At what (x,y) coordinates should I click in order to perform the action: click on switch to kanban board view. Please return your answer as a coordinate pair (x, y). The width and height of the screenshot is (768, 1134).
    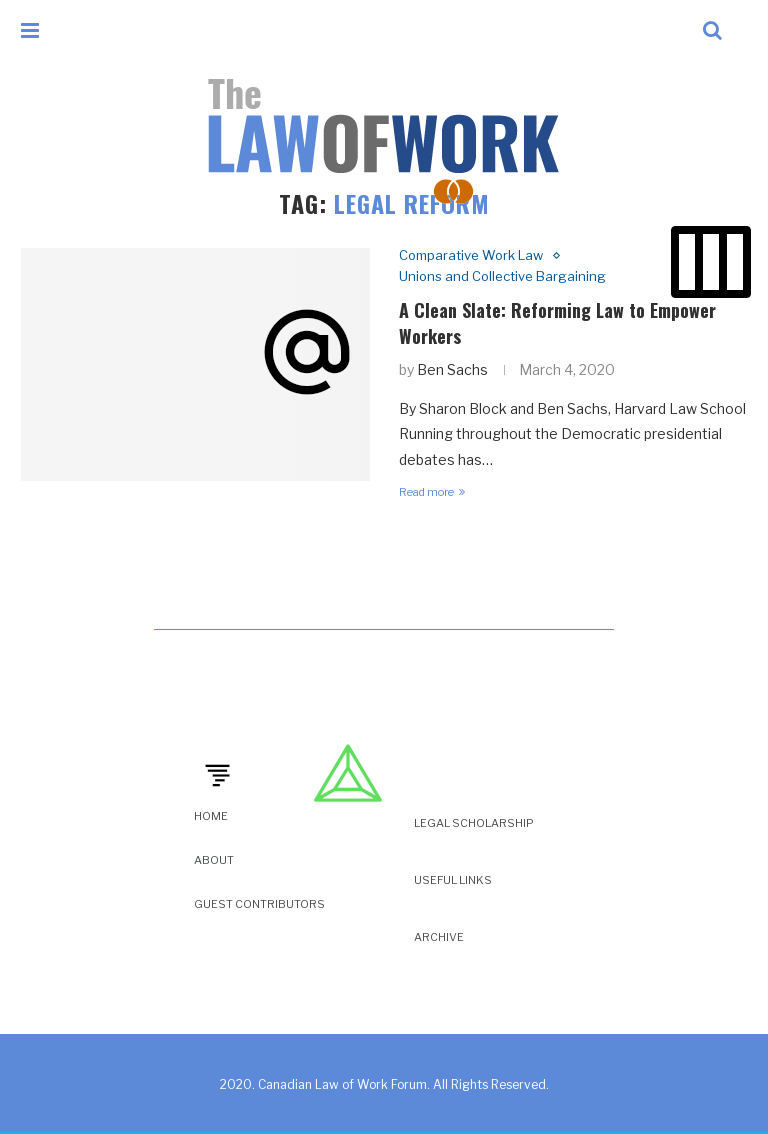
    Looking at the image, I should click on (711, 262).